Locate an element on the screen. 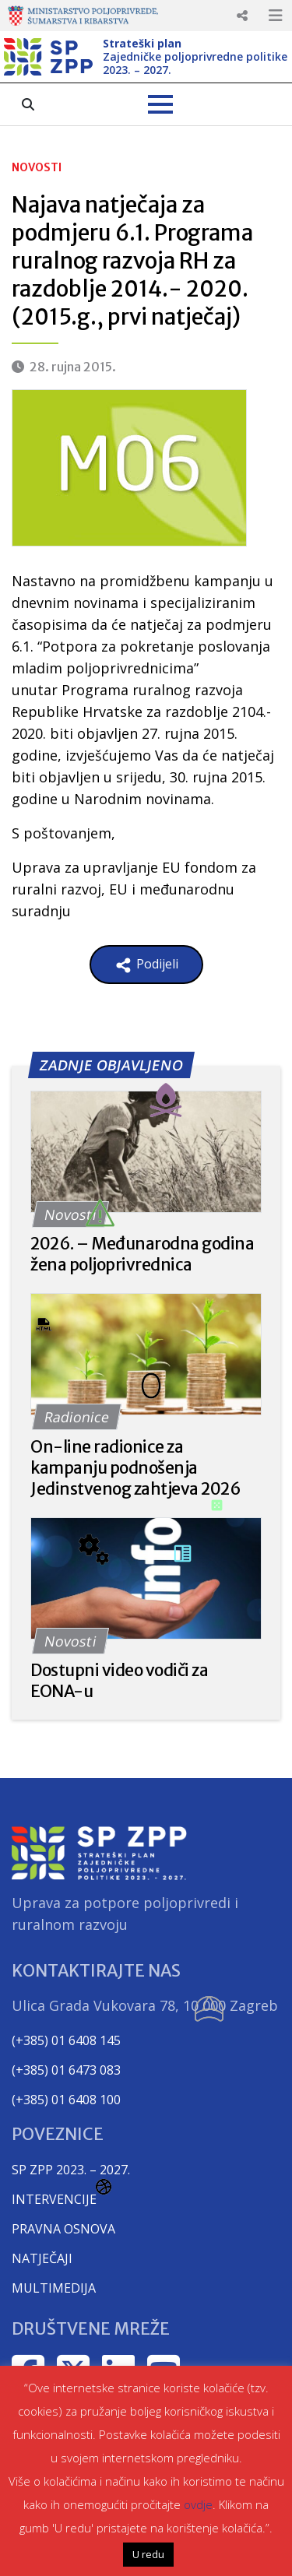 This screenshot has height=2576, width=292. select headwear or cap accessory is located at coordinates (209, 2010).